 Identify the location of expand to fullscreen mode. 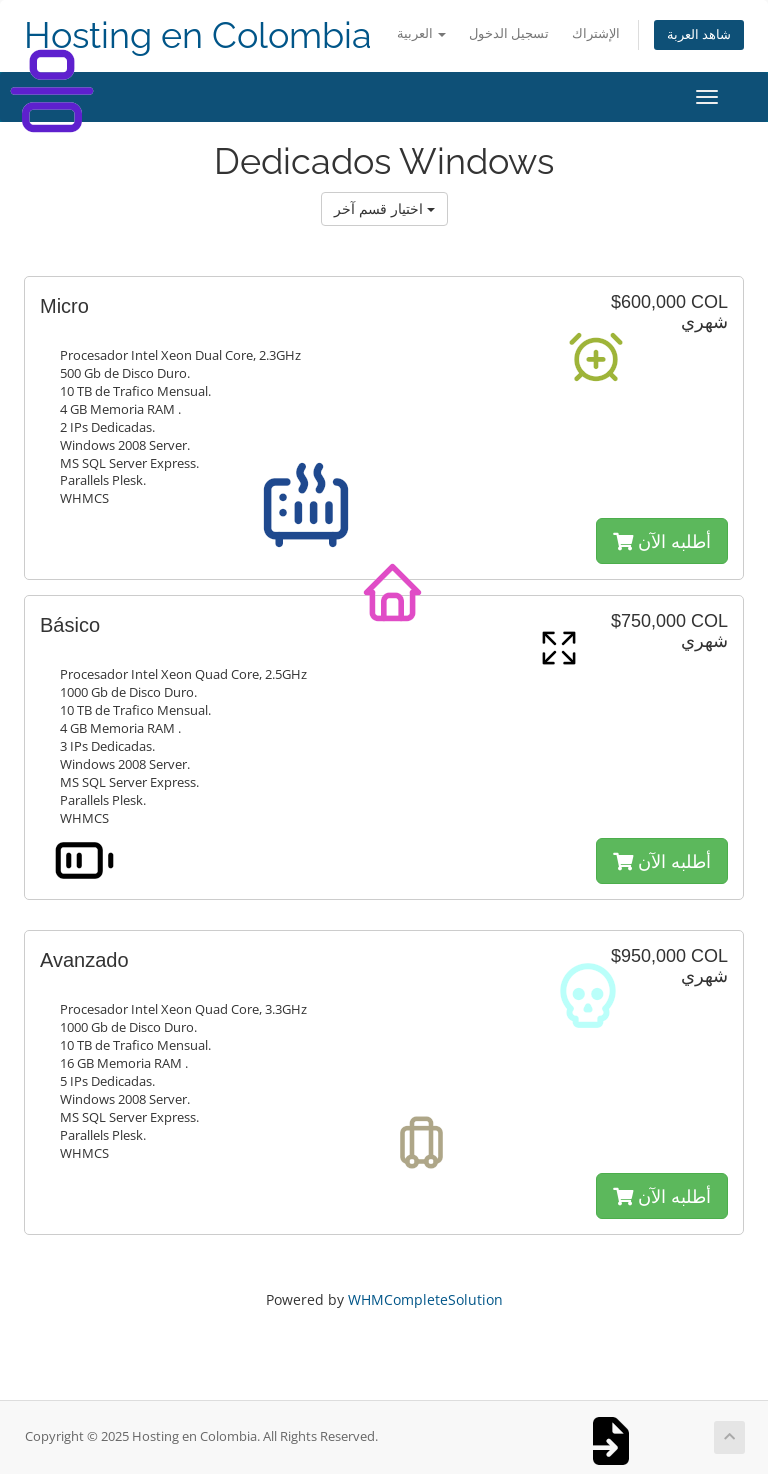
(559, 648).